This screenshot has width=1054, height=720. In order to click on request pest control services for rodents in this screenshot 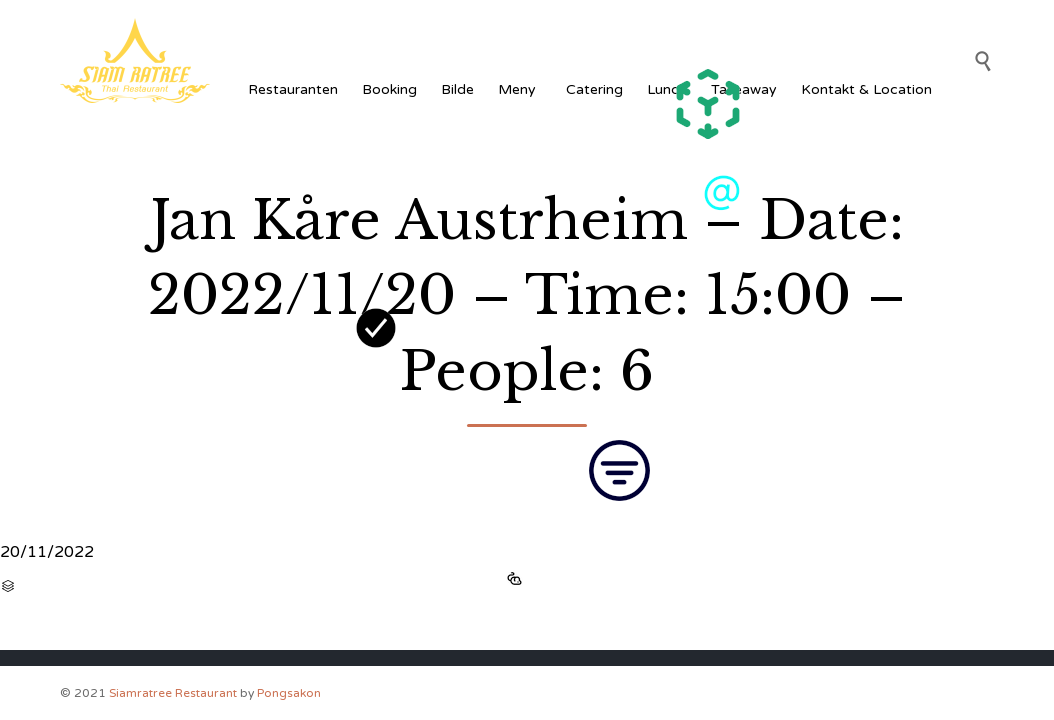, I will do `click(514, 578)`.